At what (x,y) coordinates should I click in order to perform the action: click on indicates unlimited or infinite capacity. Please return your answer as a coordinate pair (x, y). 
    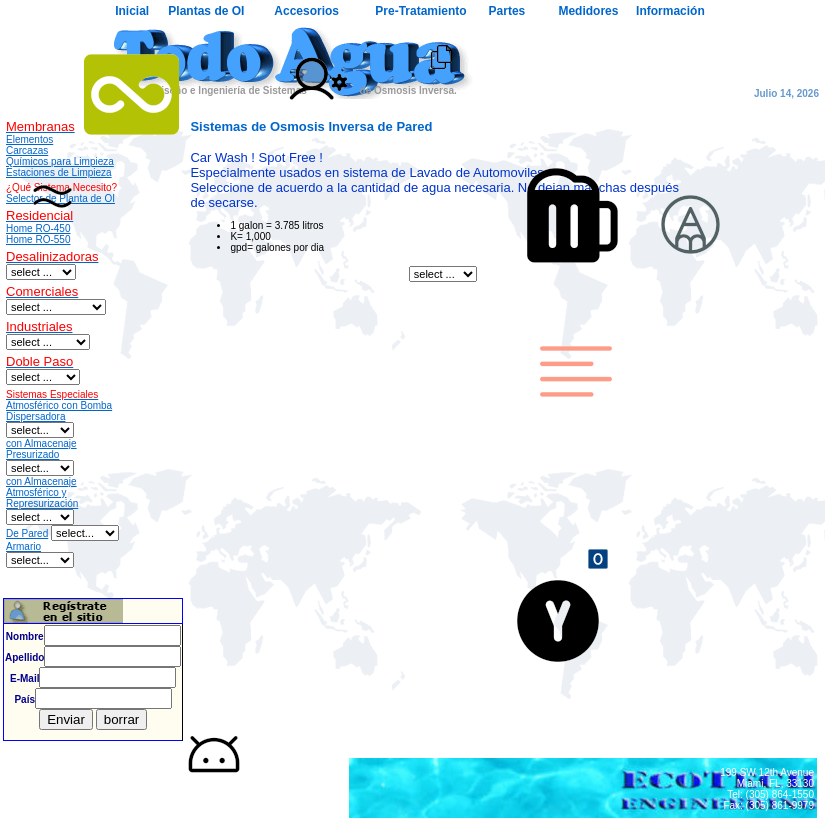
    Looking at the image, I should click on (131, 94).